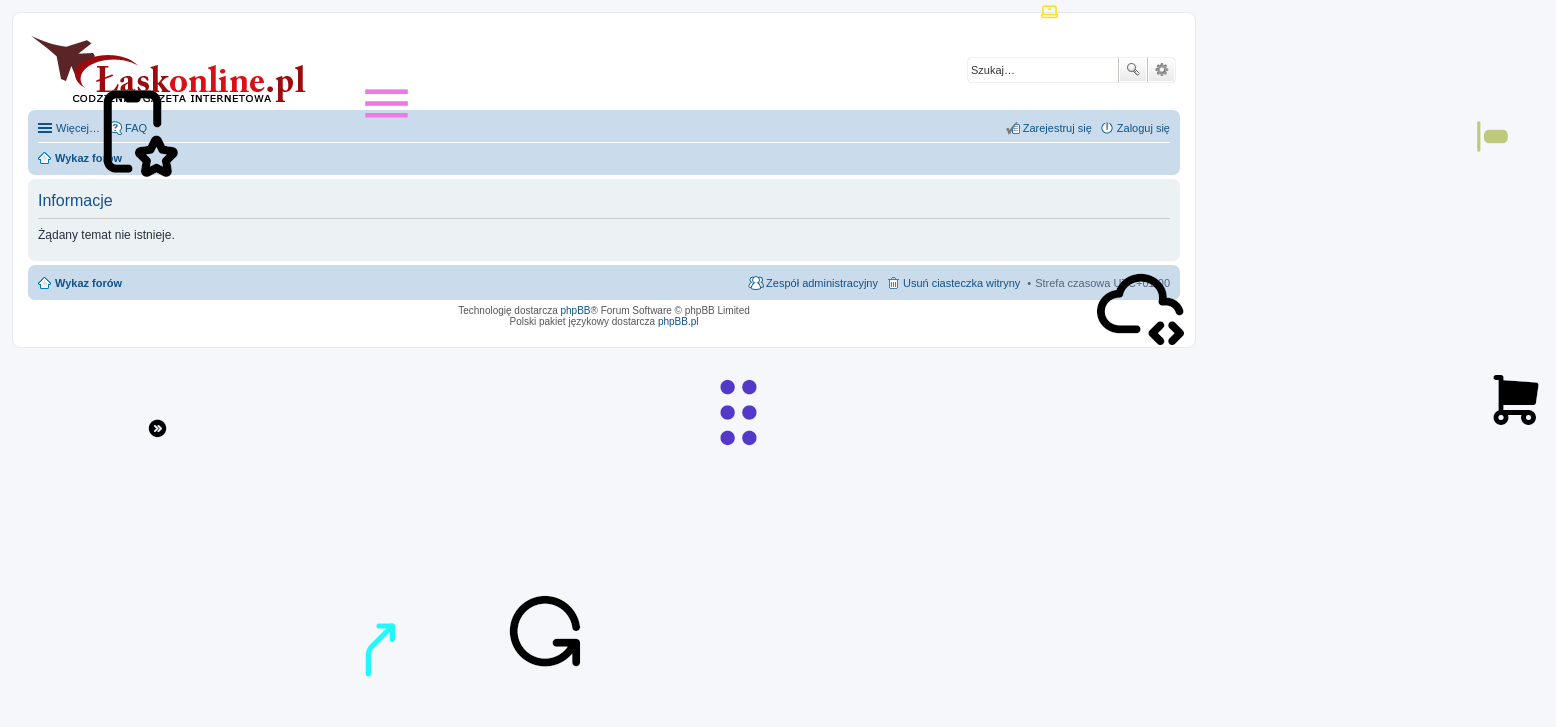 The height and width of the screenshot is (727, 1556). Describe the element at coordinates (1516, 400) in the screenshot. I see `view your shopping cart` at that location.